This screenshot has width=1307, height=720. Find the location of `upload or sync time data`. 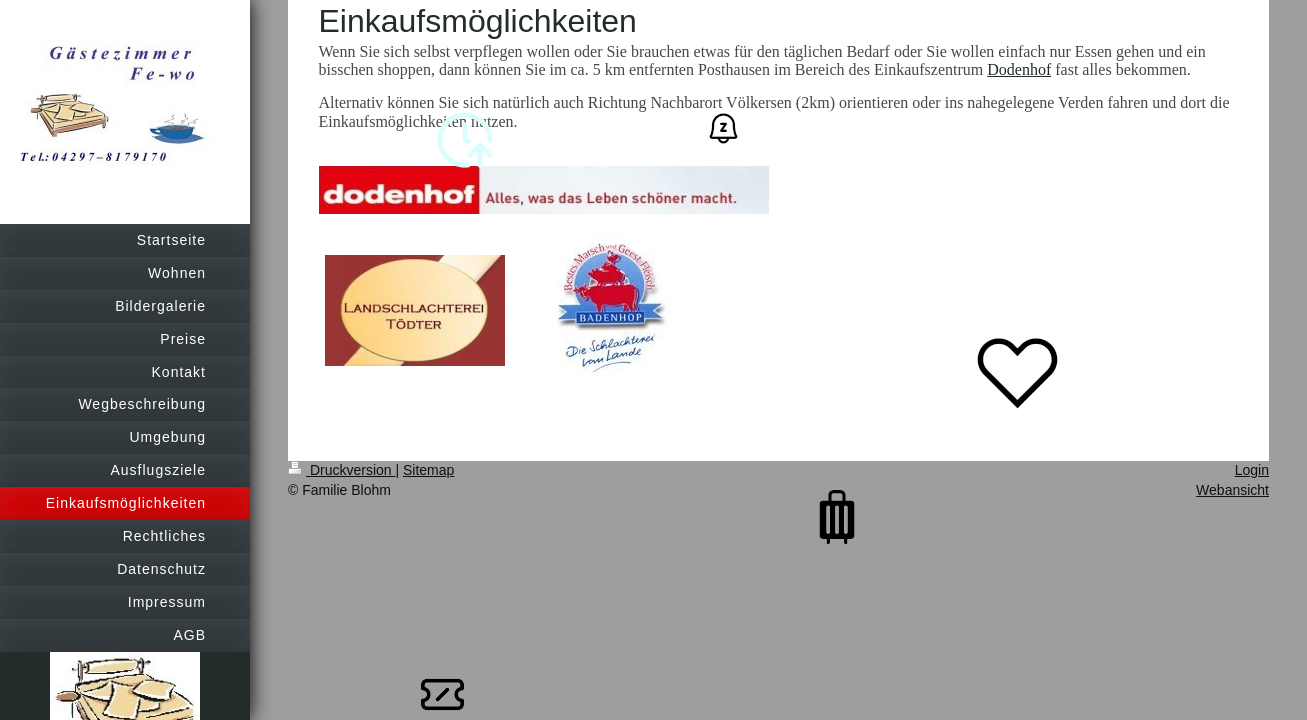

upload or sync time data is located at coordinates (465, 140).